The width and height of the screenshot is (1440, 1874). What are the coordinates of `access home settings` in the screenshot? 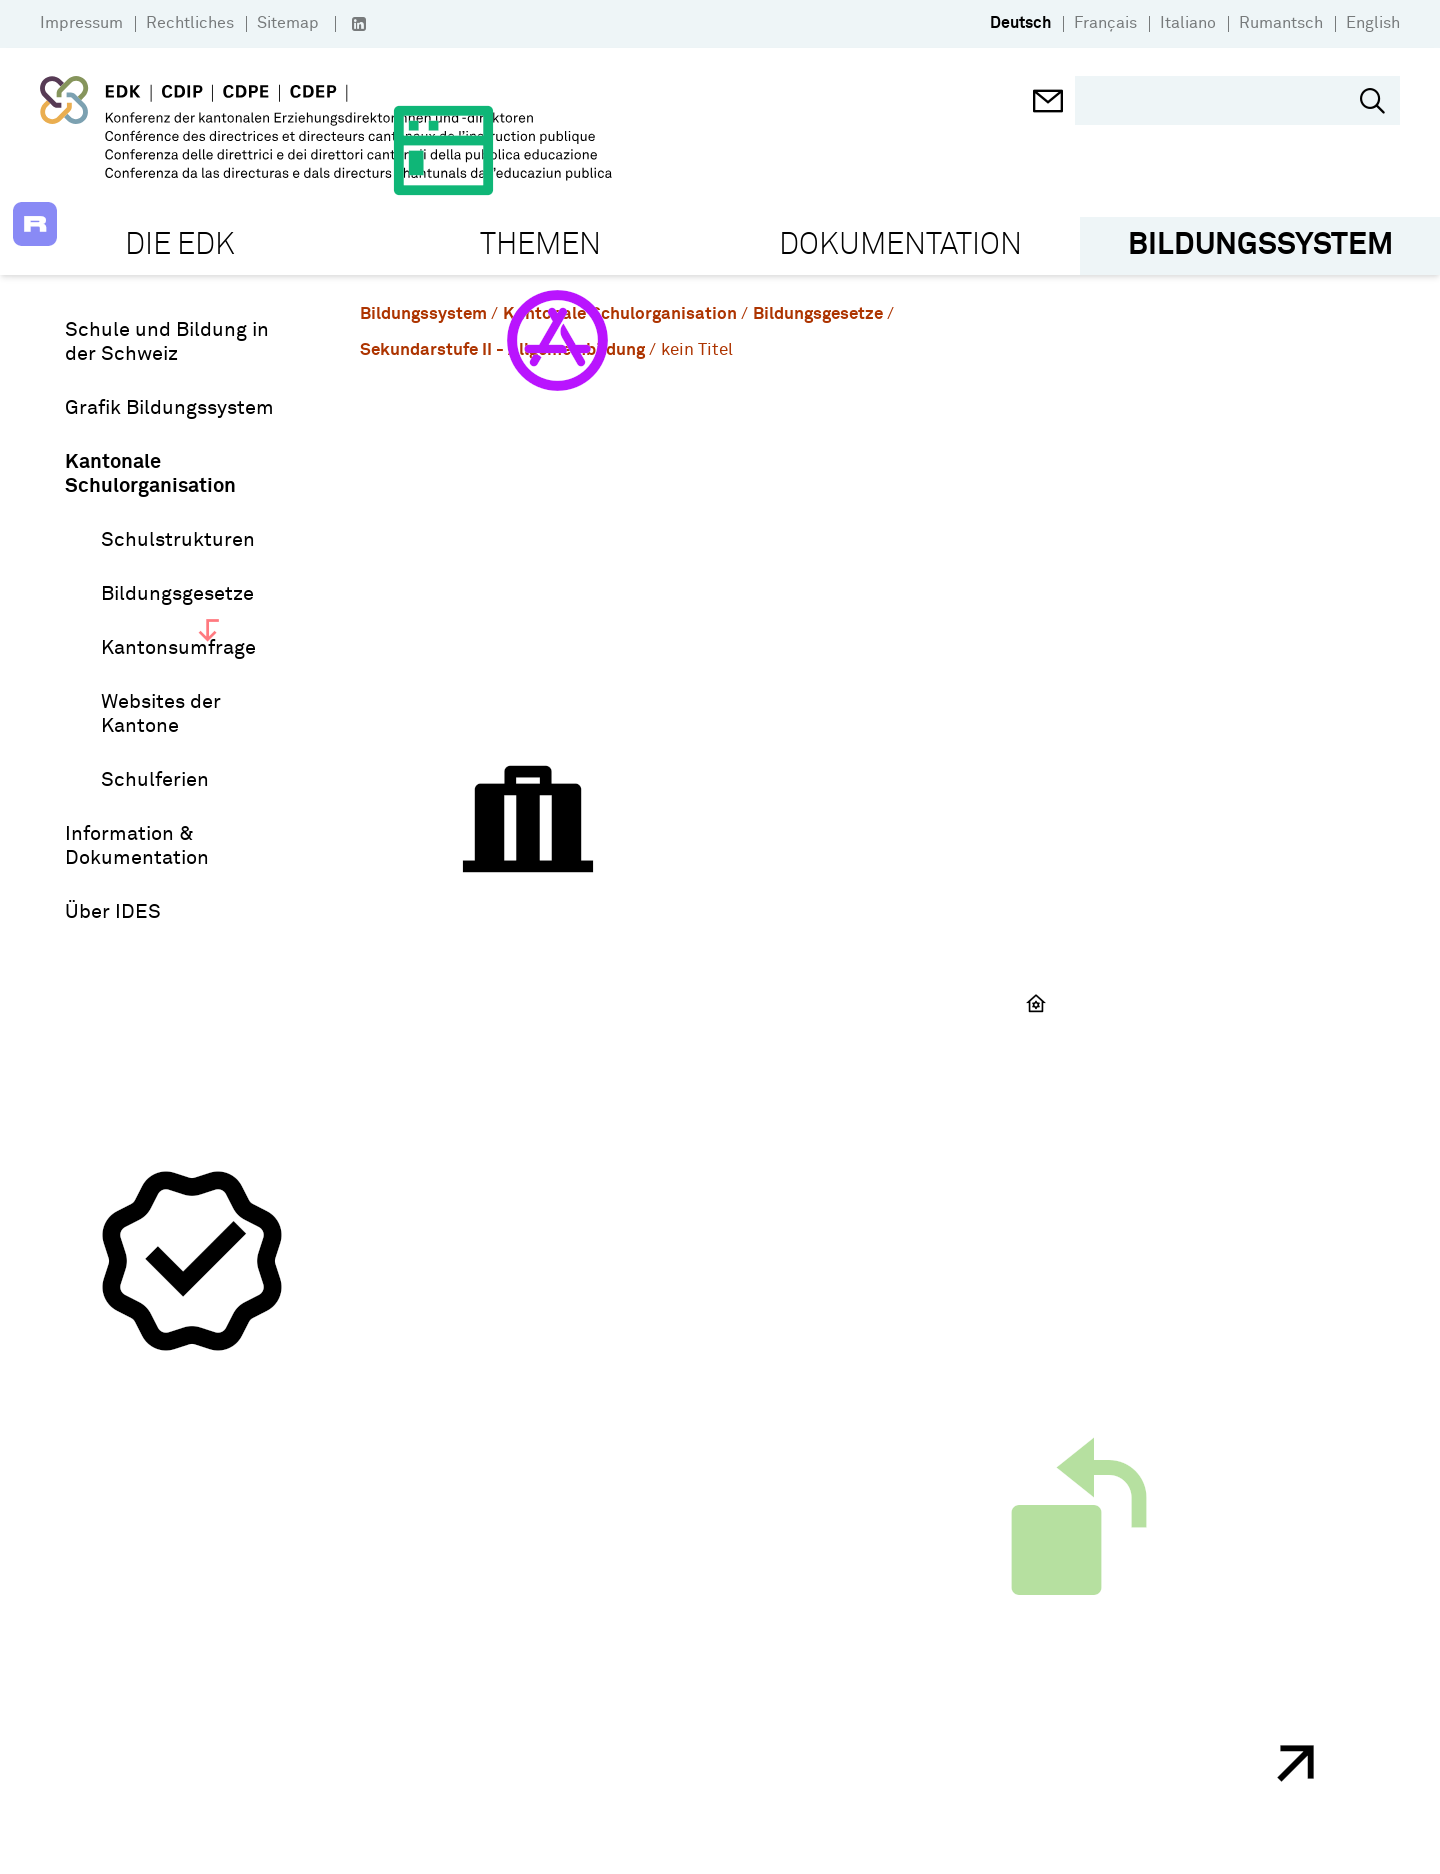 It's located at (1036, 1004).